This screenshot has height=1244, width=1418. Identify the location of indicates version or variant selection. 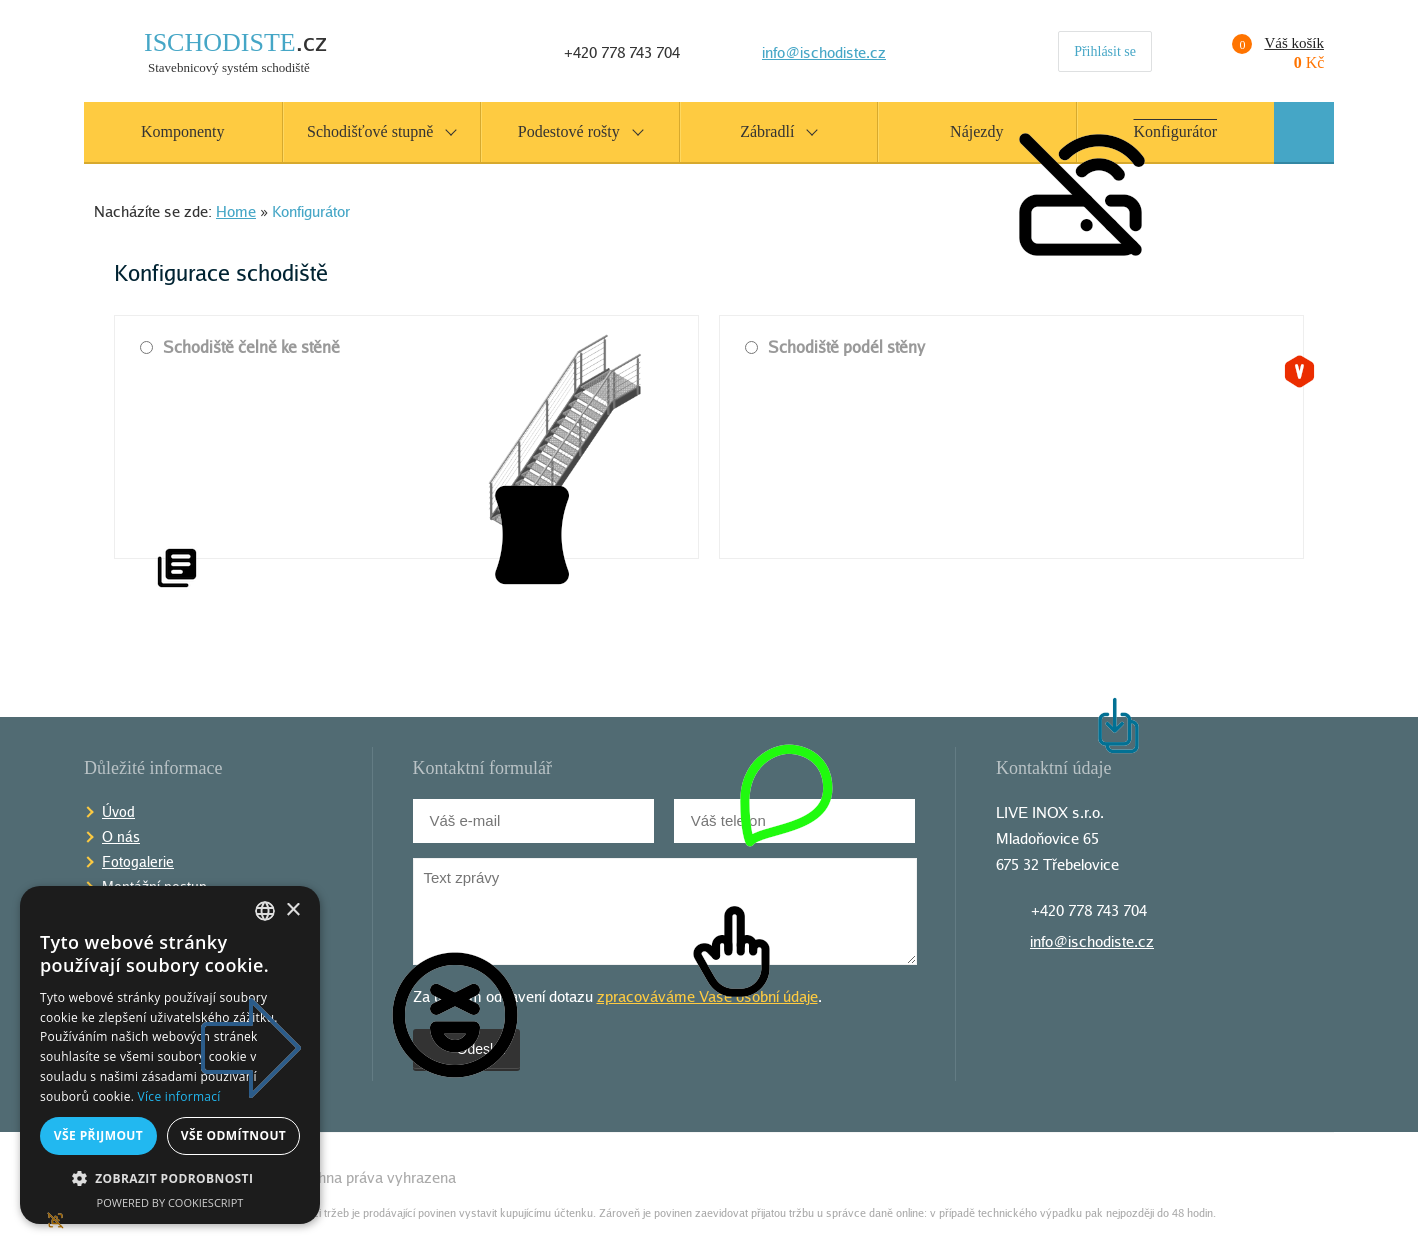
(1299, 371).